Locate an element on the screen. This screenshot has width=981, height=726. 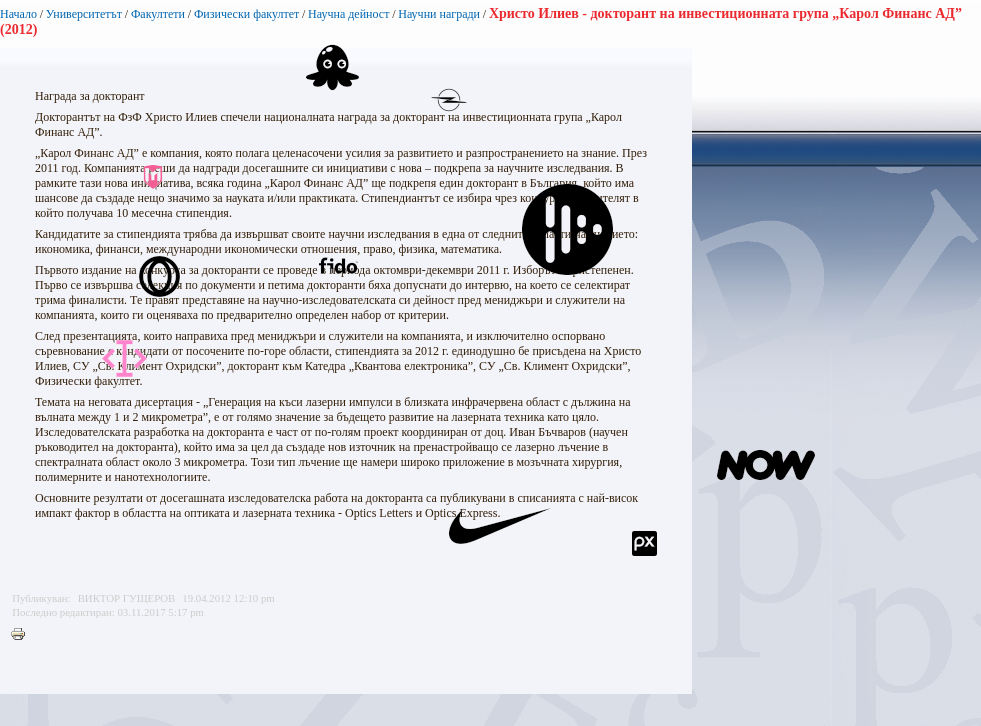
fido alliance logo indicating passwordless authentication support is located at coordinates (338, 265).